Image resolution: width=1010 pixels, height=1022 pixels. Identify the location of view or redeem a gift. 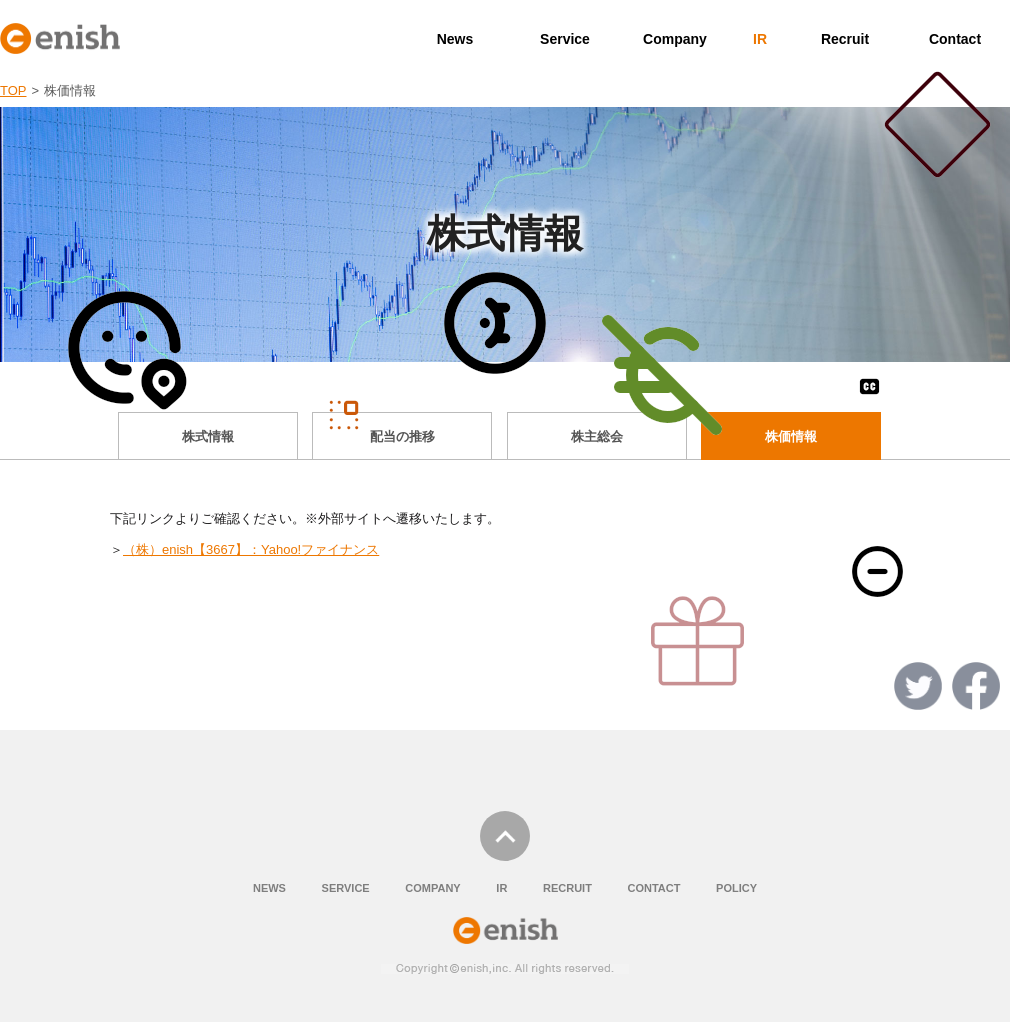
(697, 646).